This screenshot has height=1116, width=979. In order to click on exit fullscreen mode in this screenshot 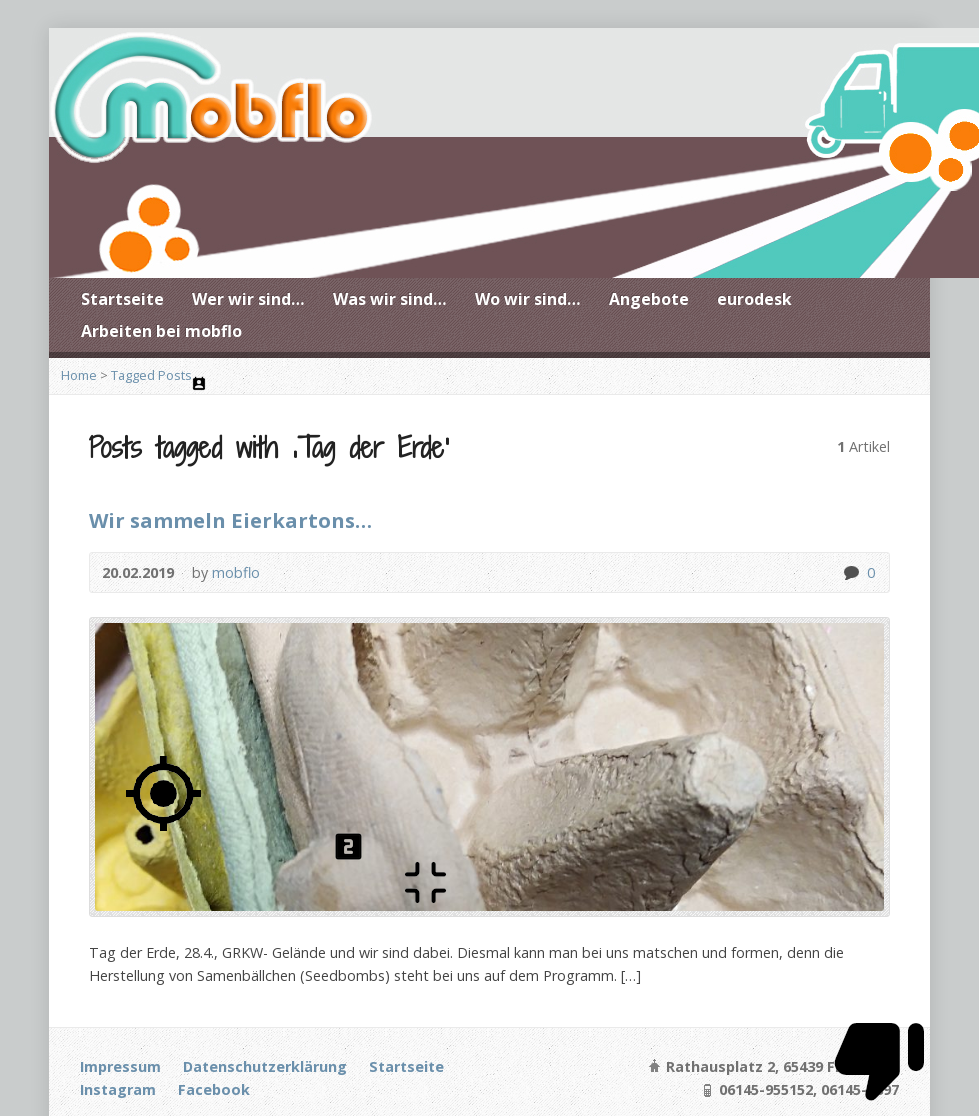, I will do `click(425, 882)`.